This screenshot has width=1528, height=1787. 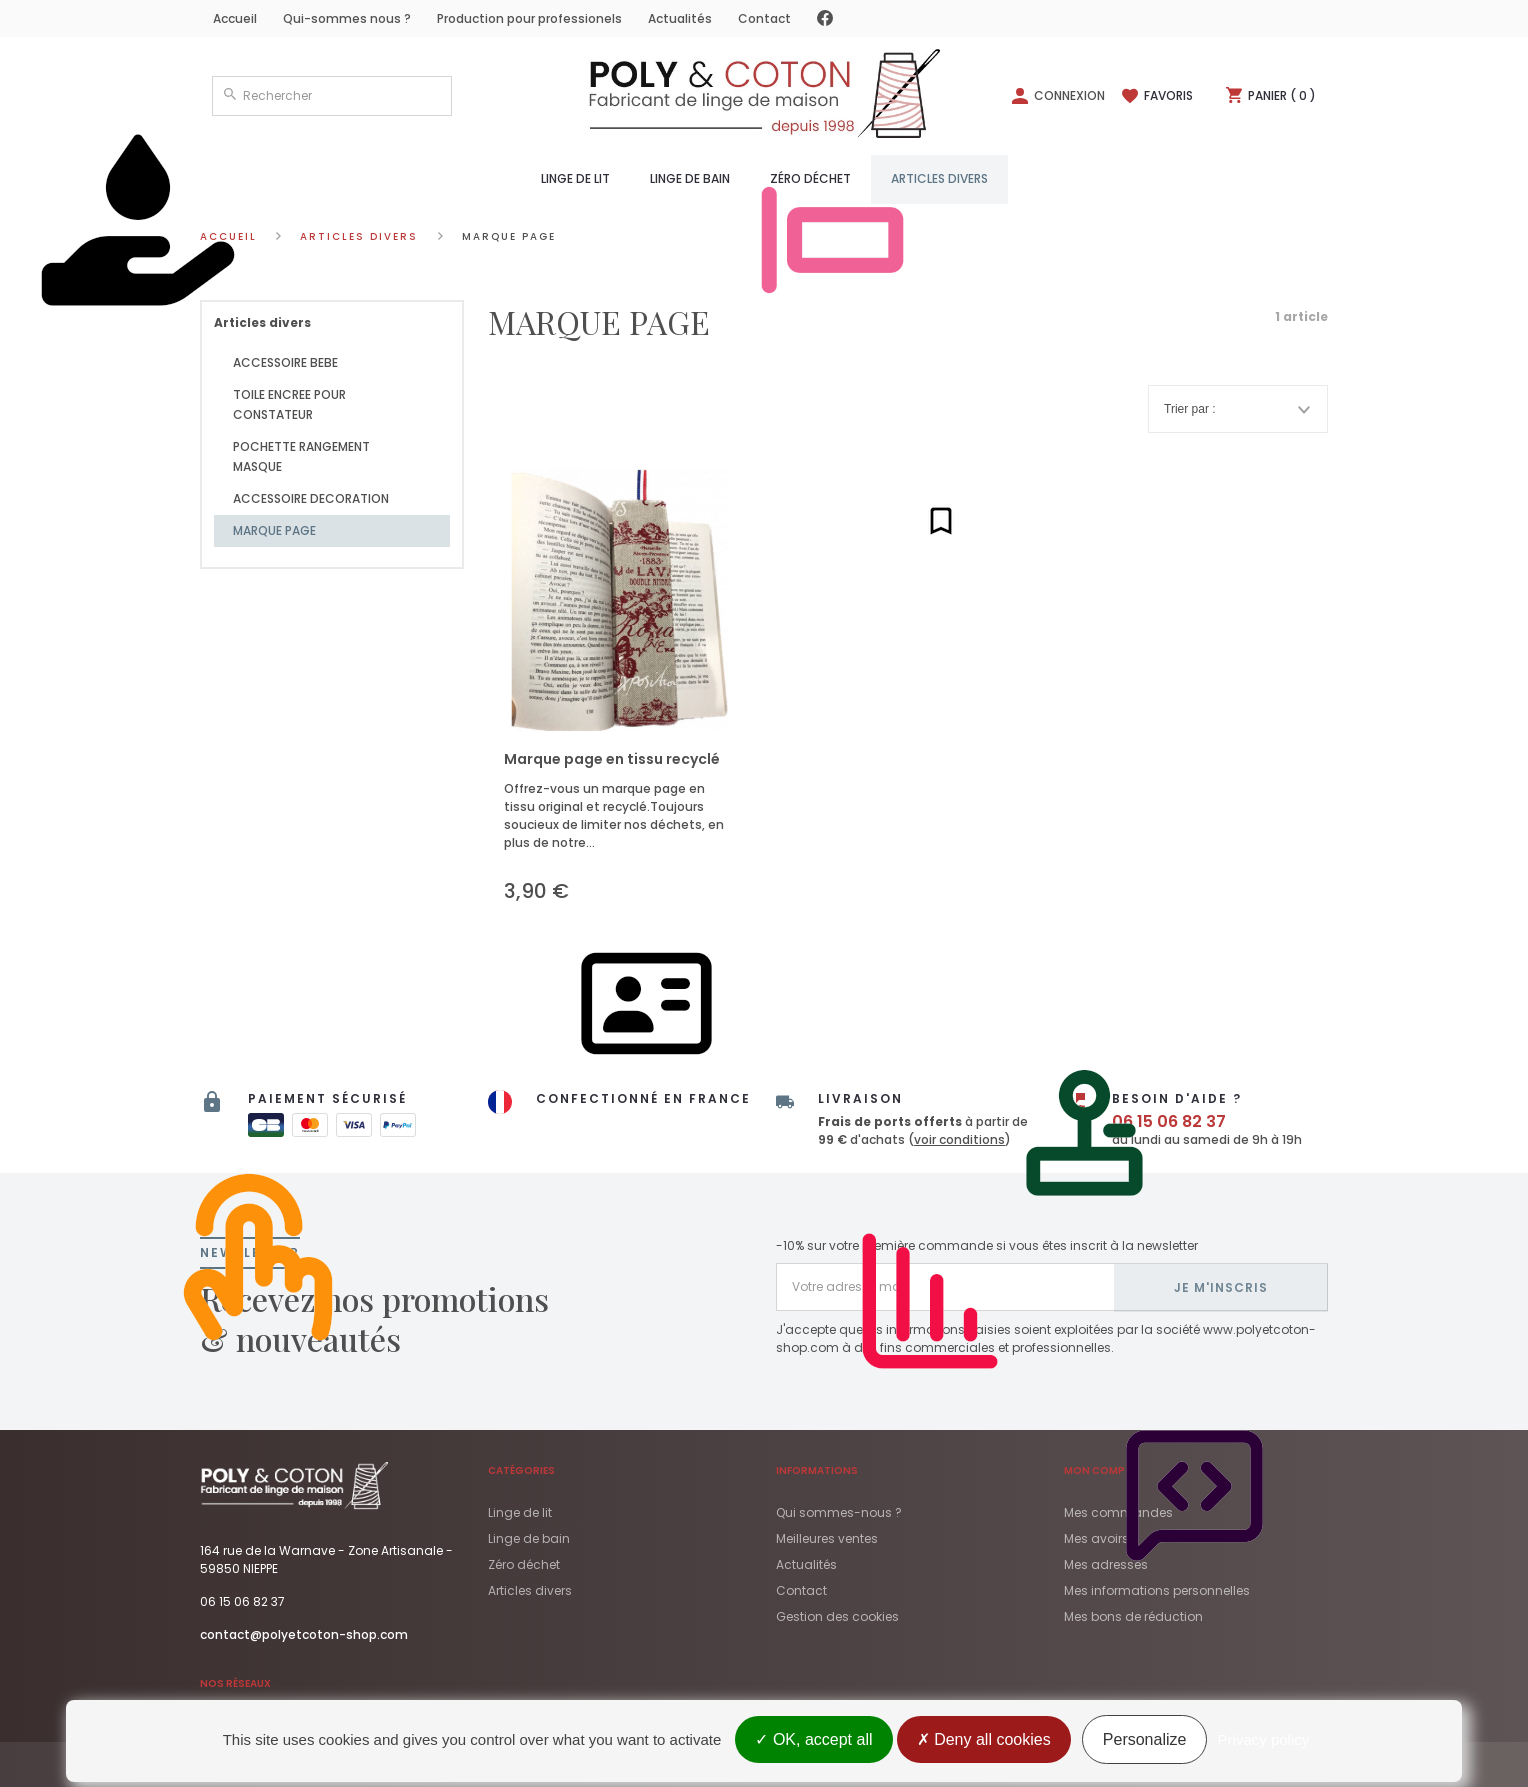 What do you see at coordinates (1194, 1492) in the screenshot?
I see `view code snippets in chat` at bounding box center [1194, 1492].